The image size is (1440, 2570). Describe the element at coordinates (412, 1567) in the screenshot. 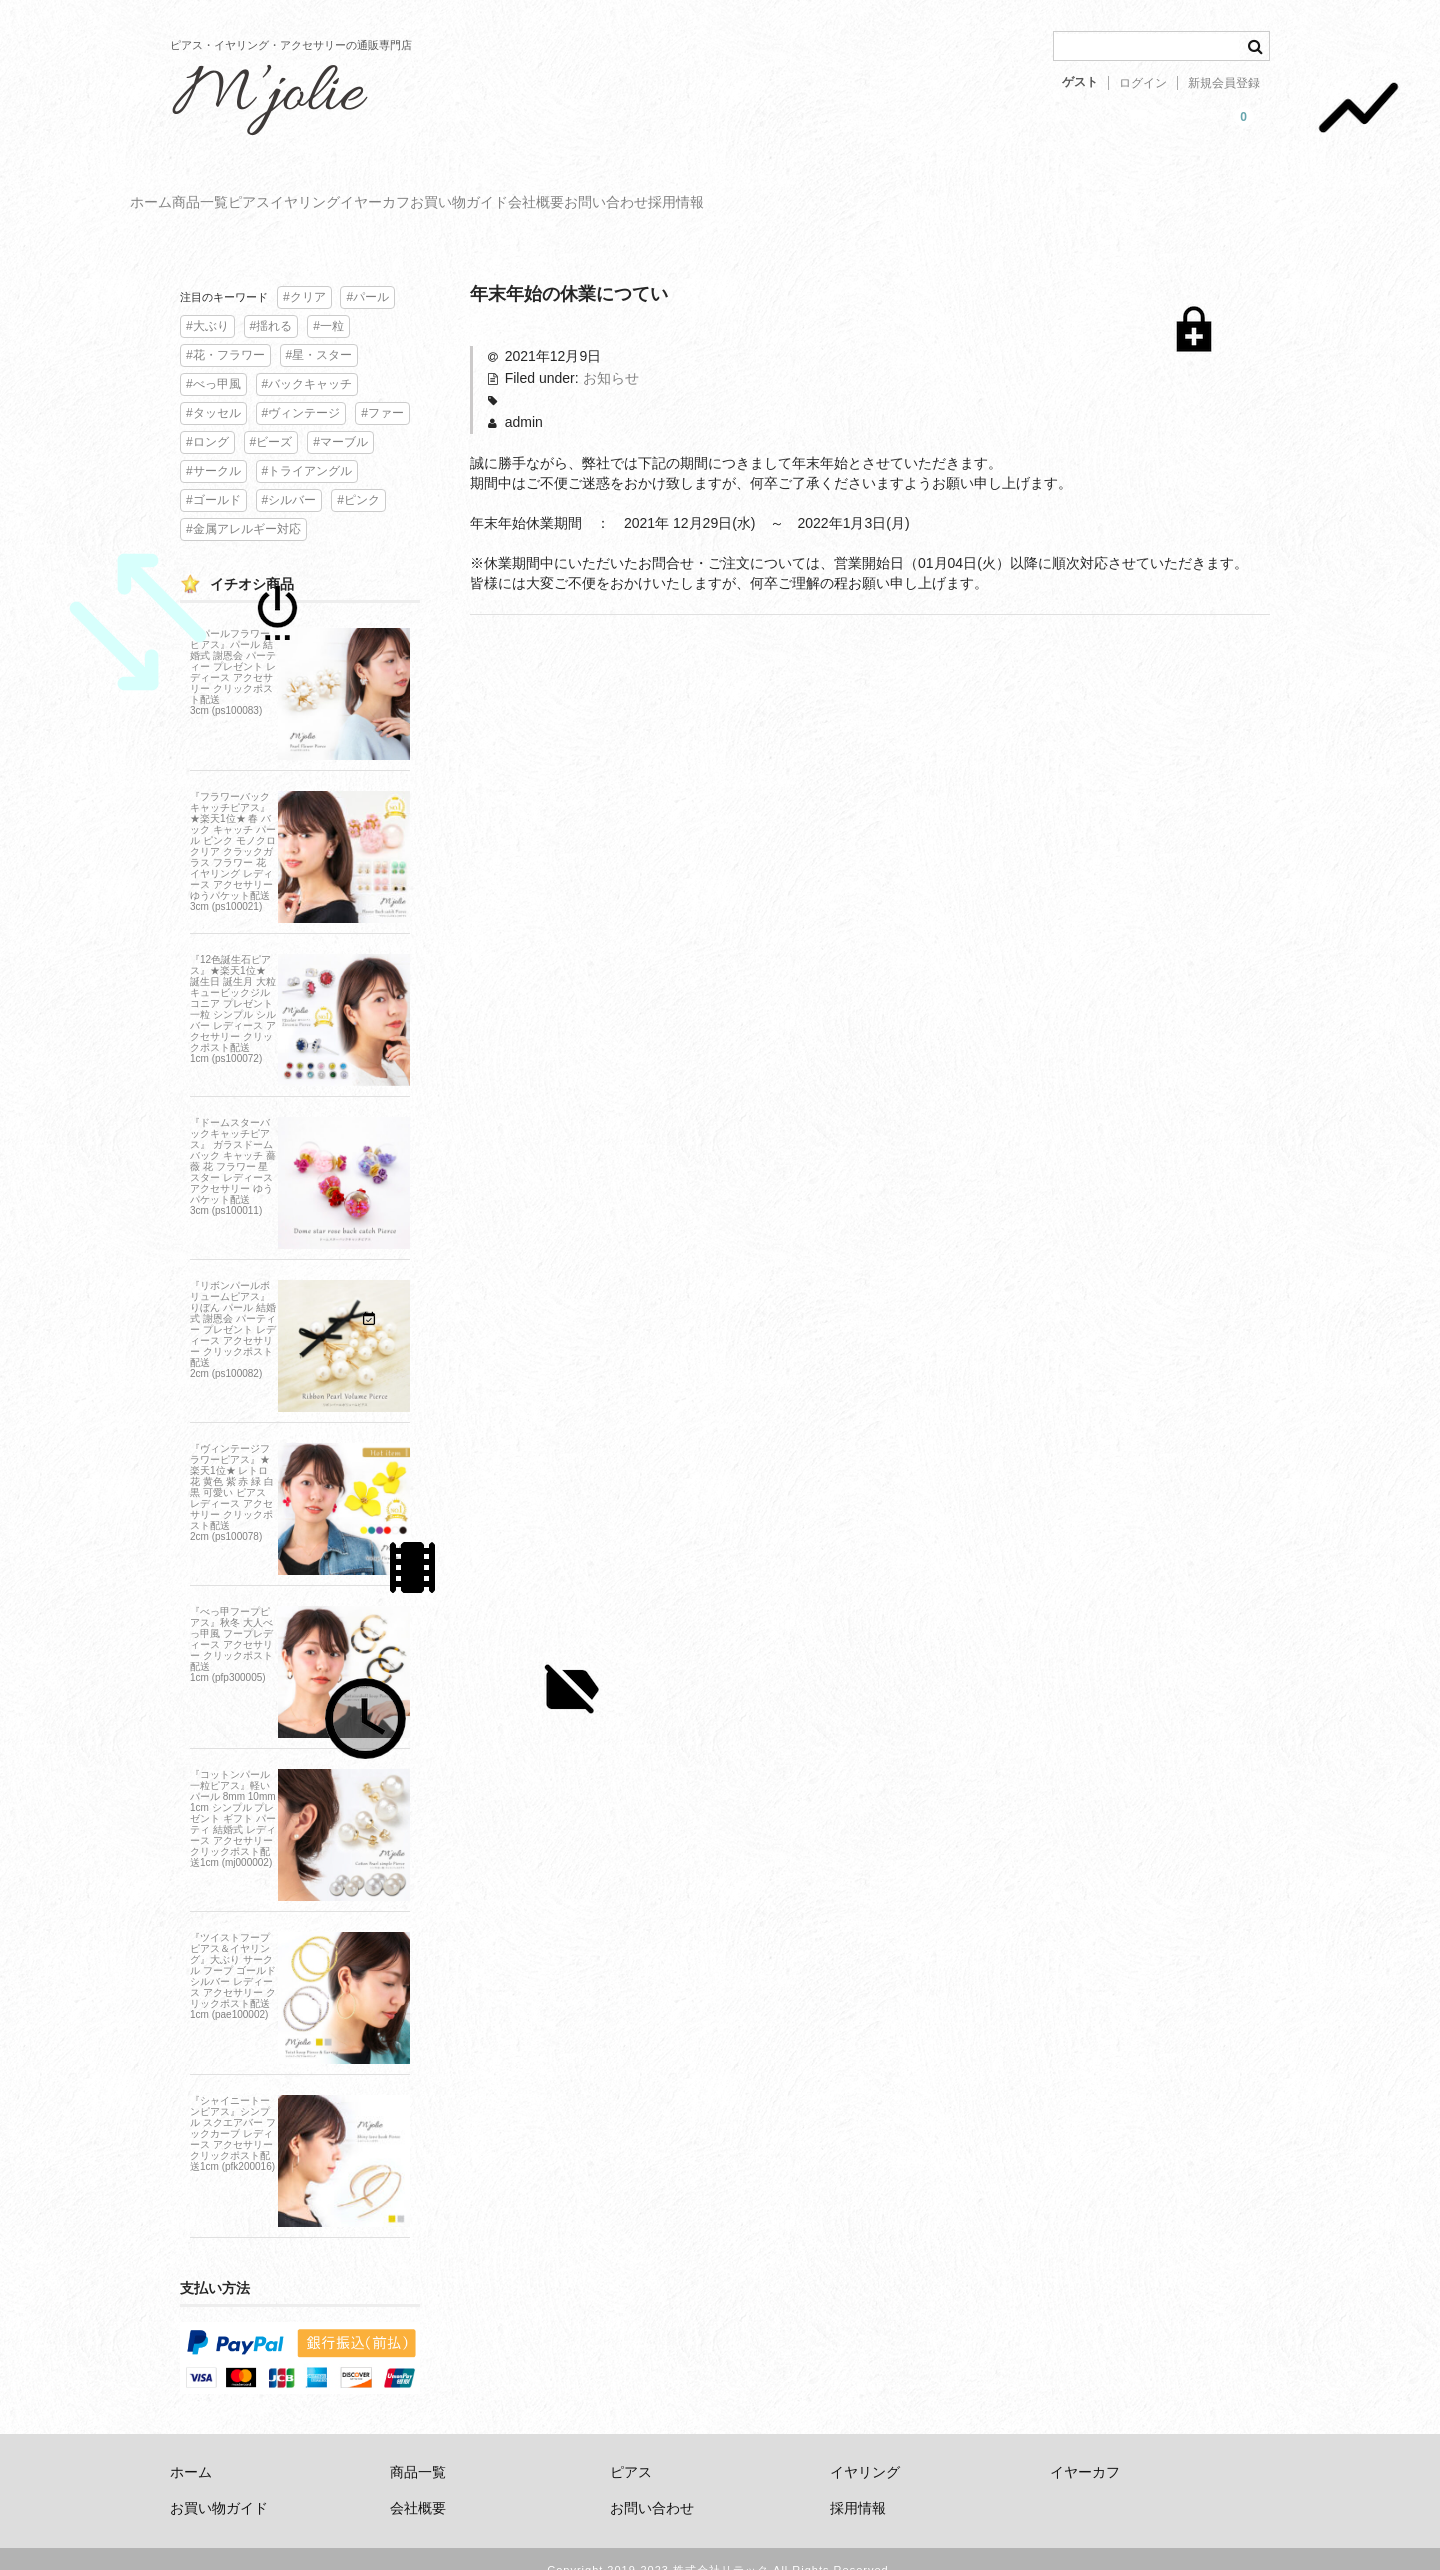

I see `access movies or video content` at that location.